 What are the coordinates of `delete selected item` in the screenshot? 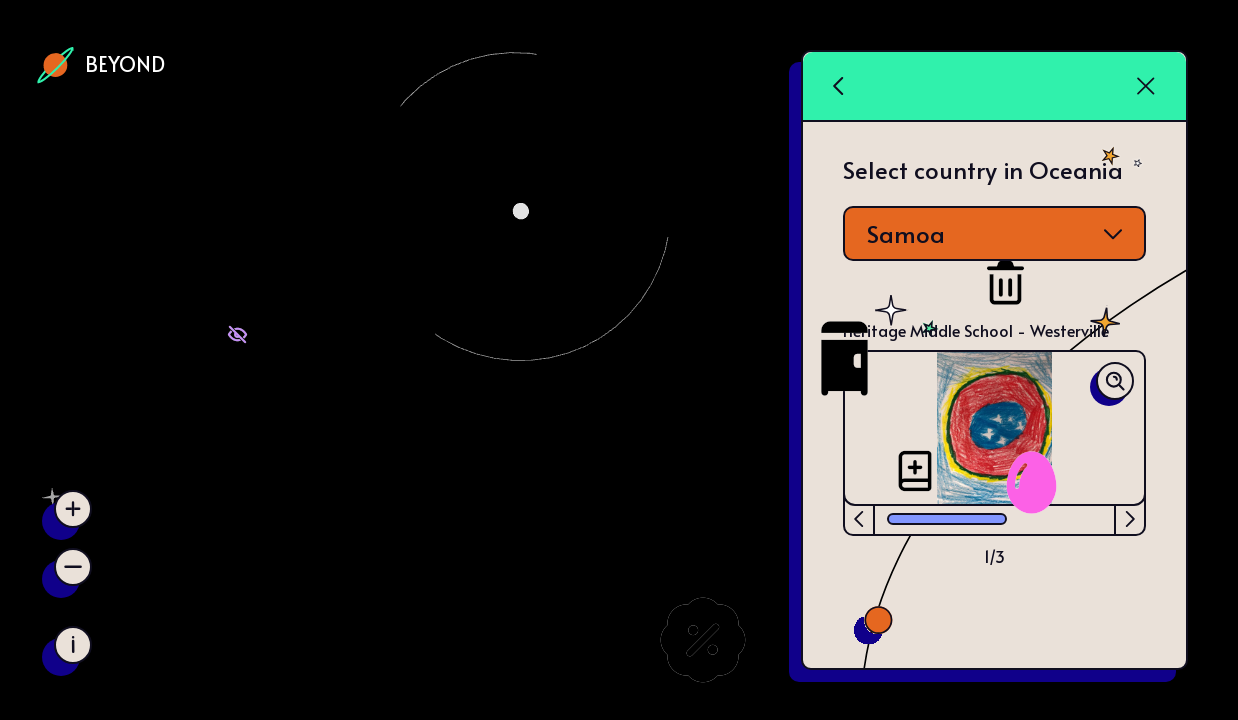 It's located at (1005, 283).